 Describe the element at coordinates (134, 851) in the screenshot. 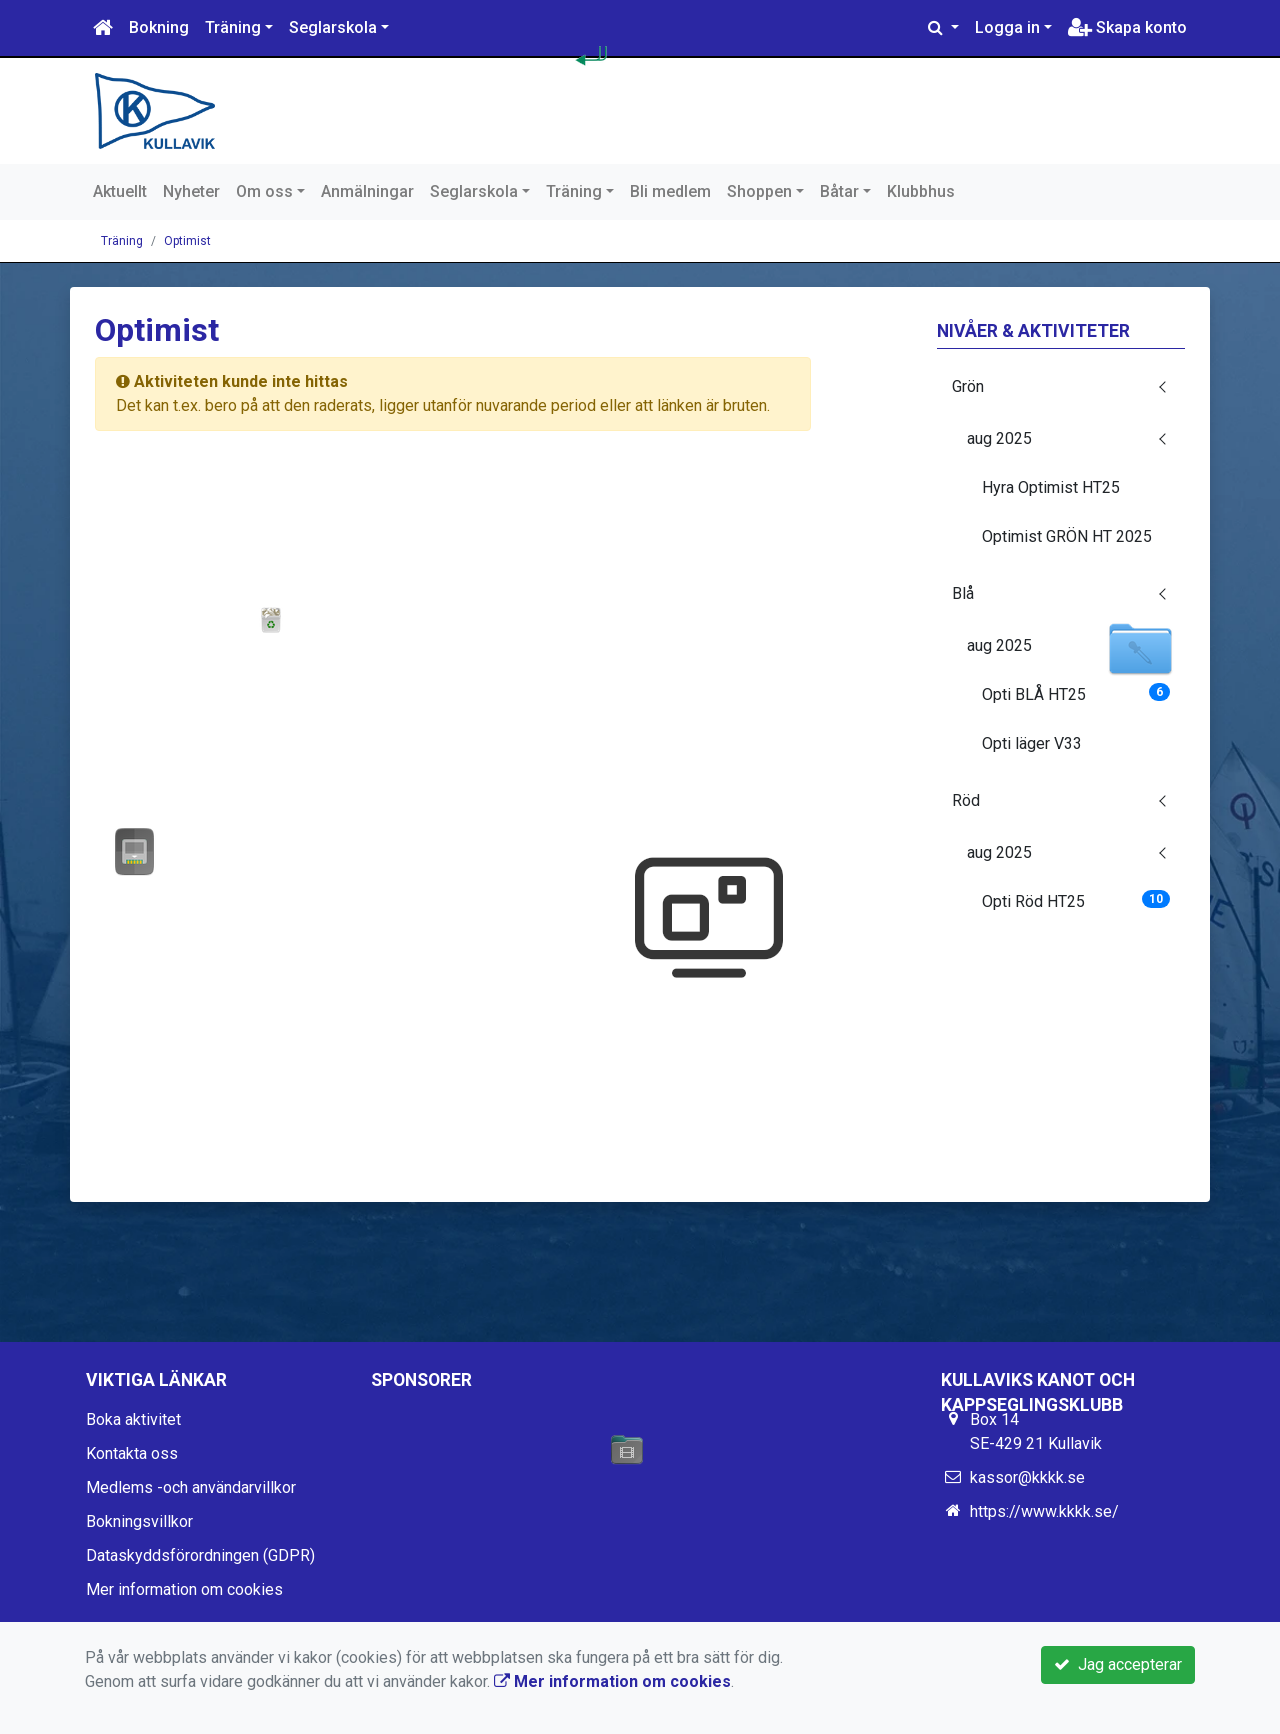

I see `nintendo ds rom file` at that location.